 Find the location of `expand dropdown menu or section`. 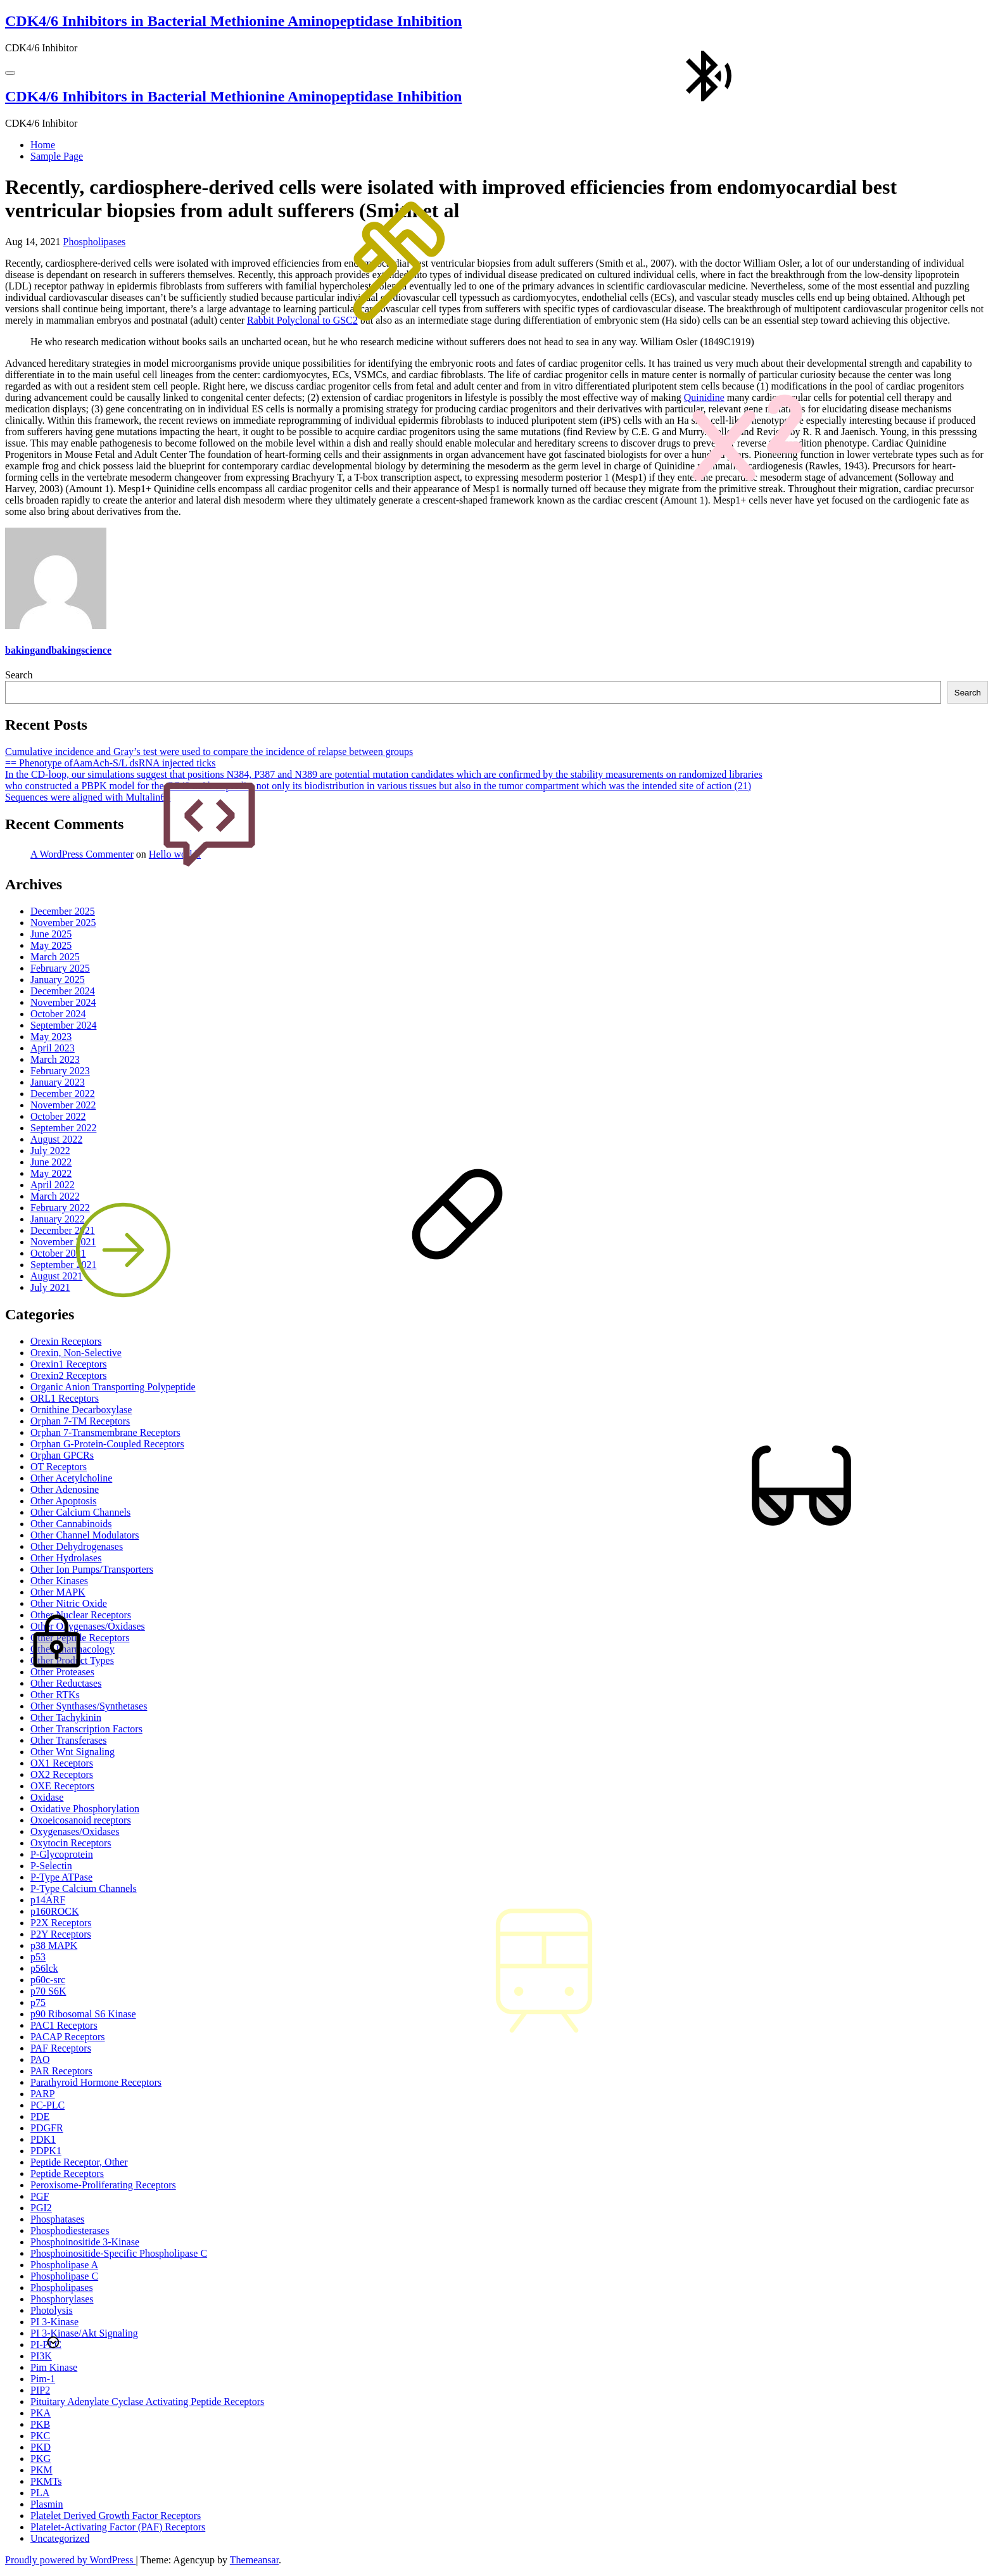

expand dropdown menu or section is located at coordinates (53, 2342).